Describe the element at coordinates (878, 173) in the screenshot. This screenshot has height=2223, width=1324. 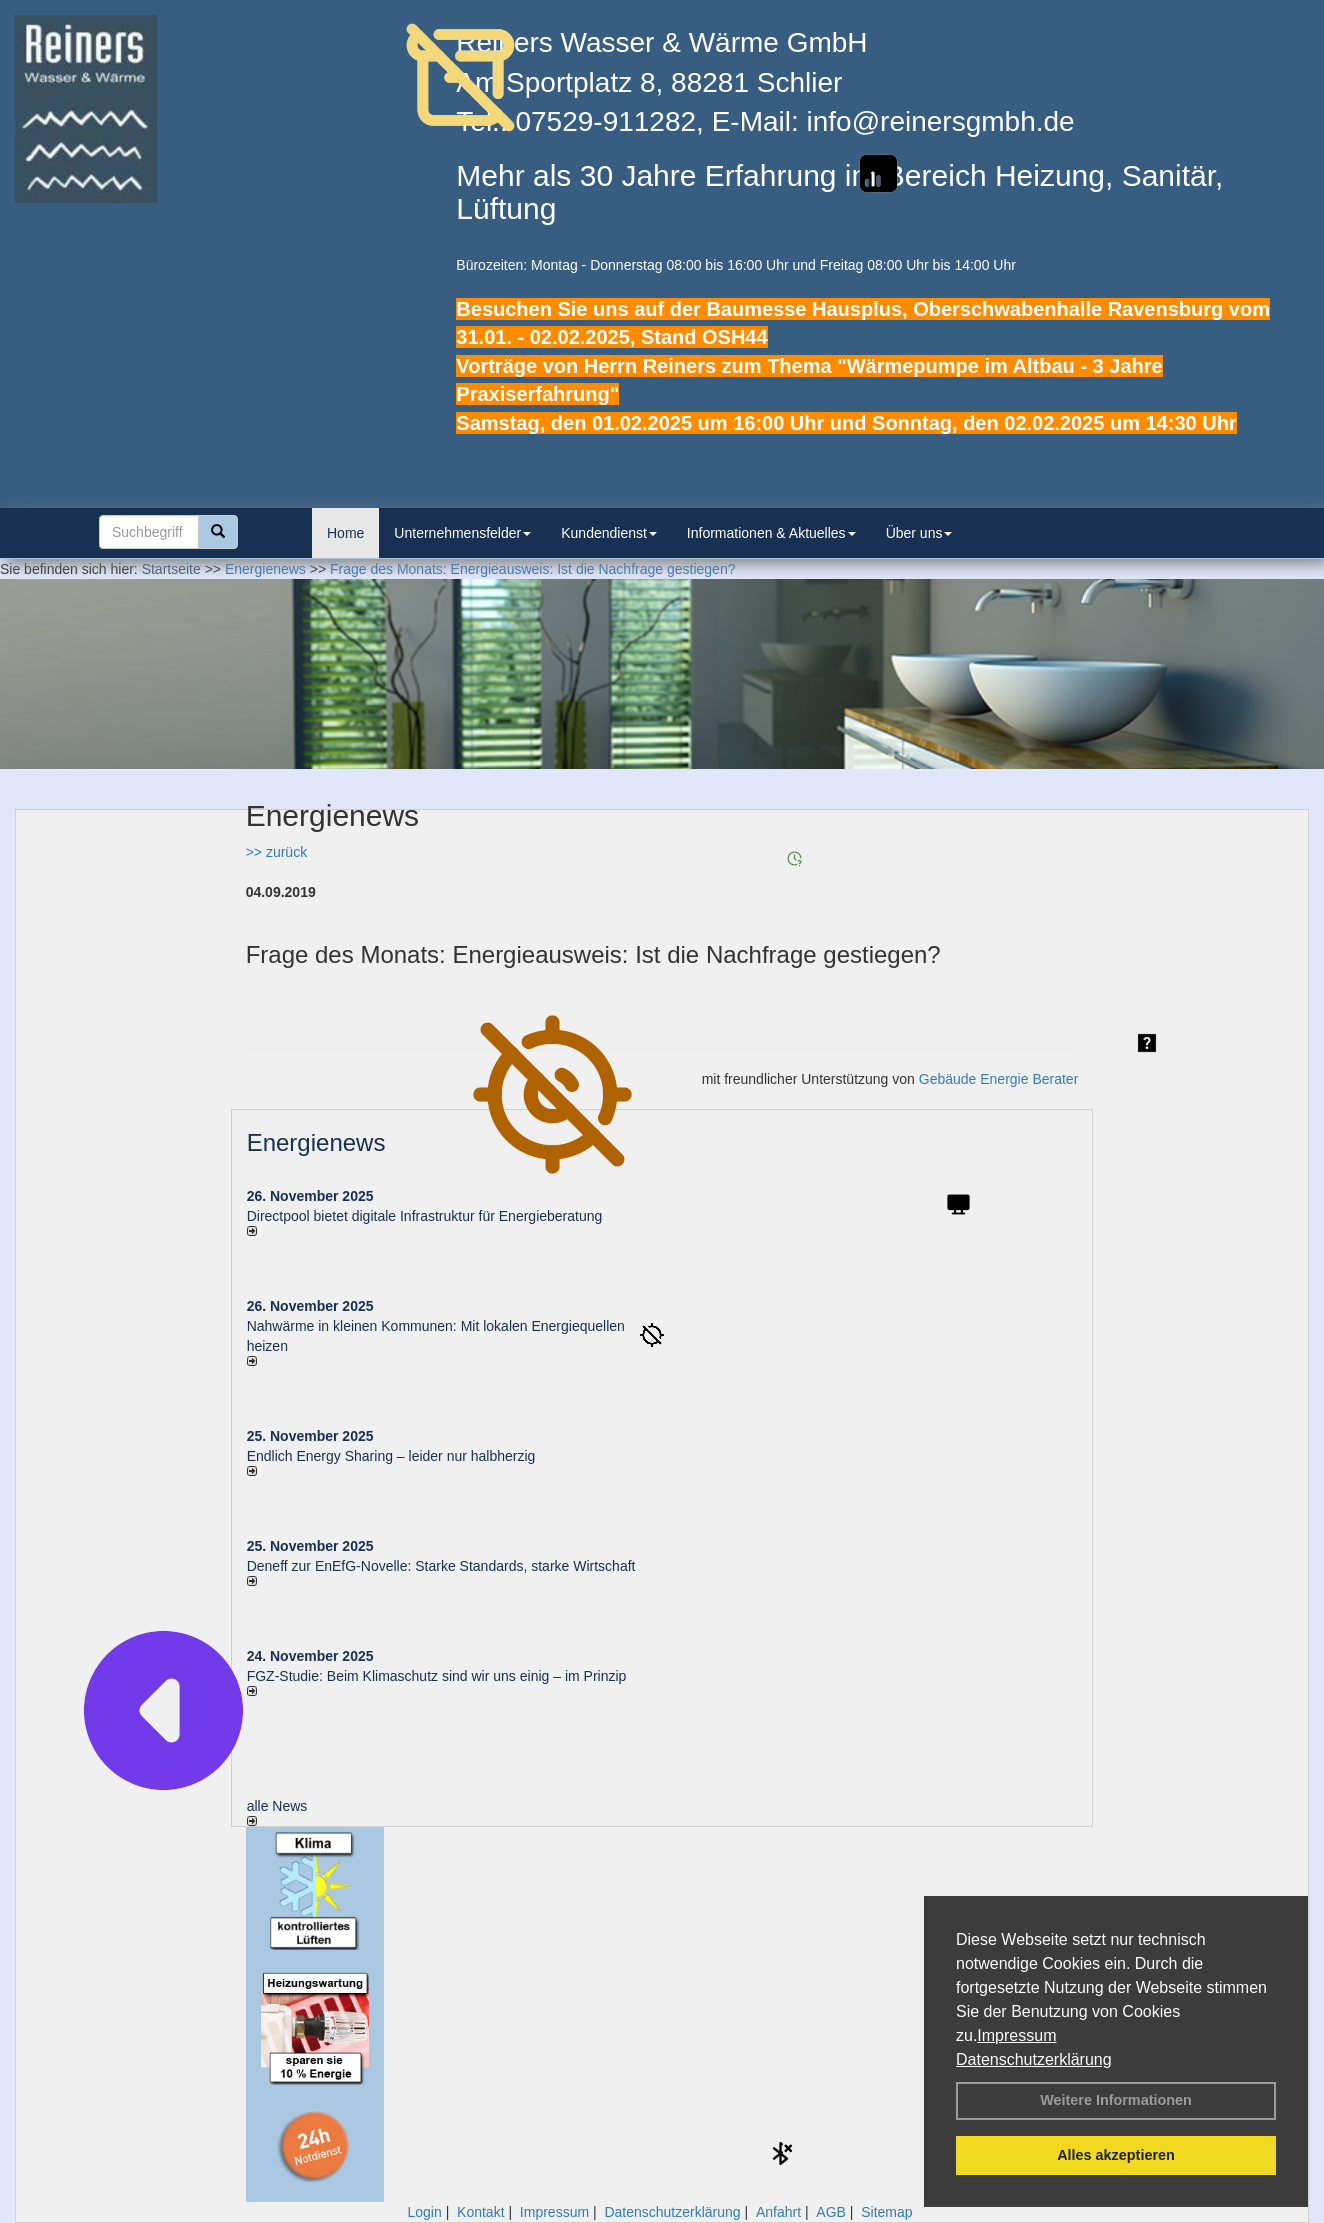
I see `align content to bottom-left corner` at that location.